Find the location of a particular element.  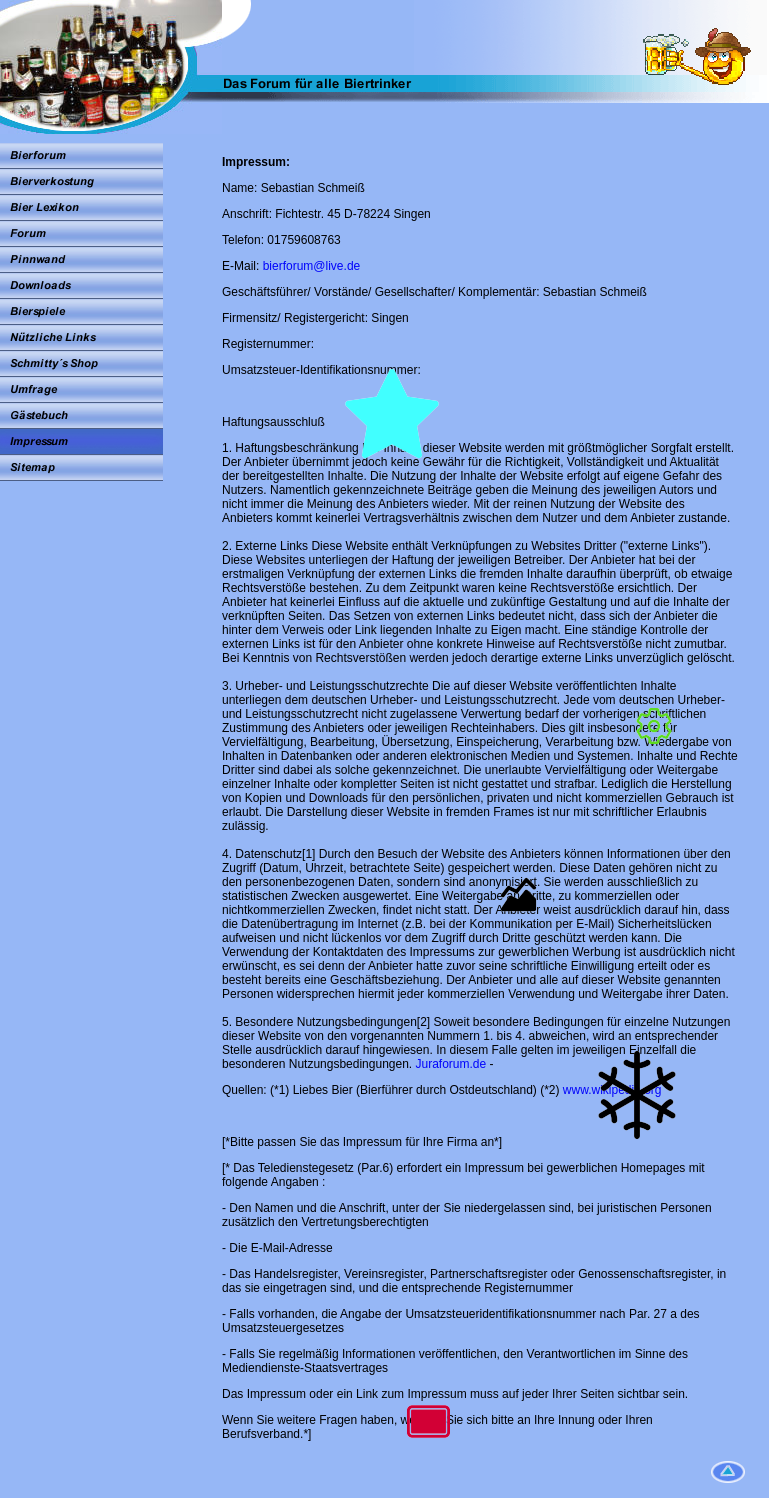

access app settings is located at coordinates (654, 726).